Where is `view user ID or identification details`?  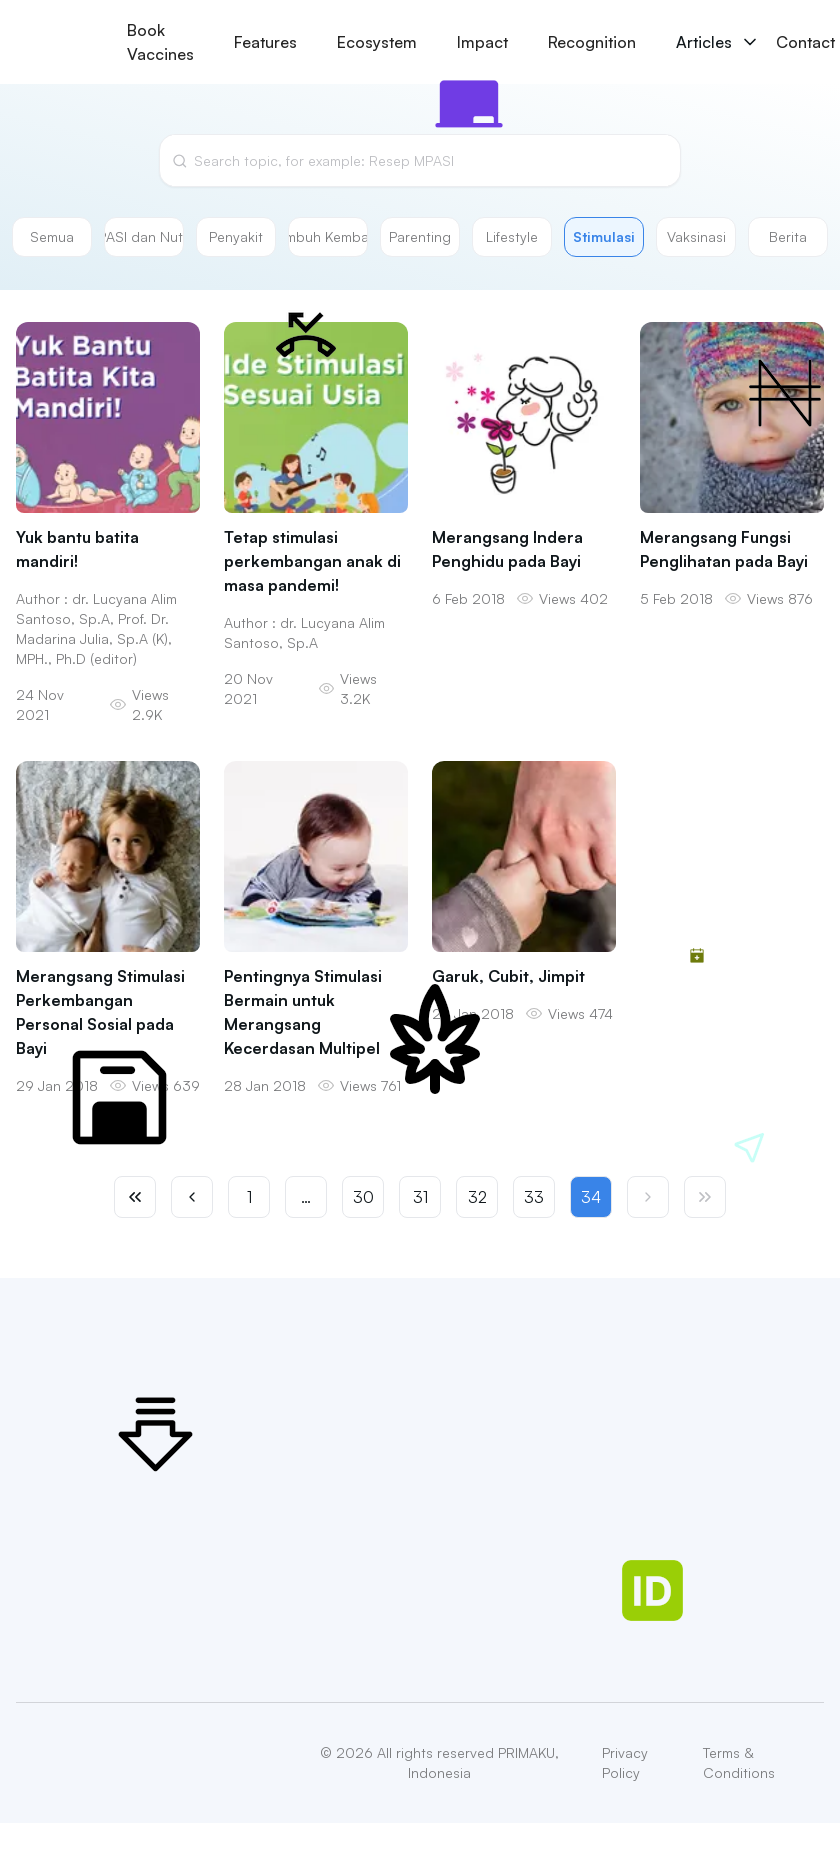 view user ID or identification details is located at coordinates (652, 1590).